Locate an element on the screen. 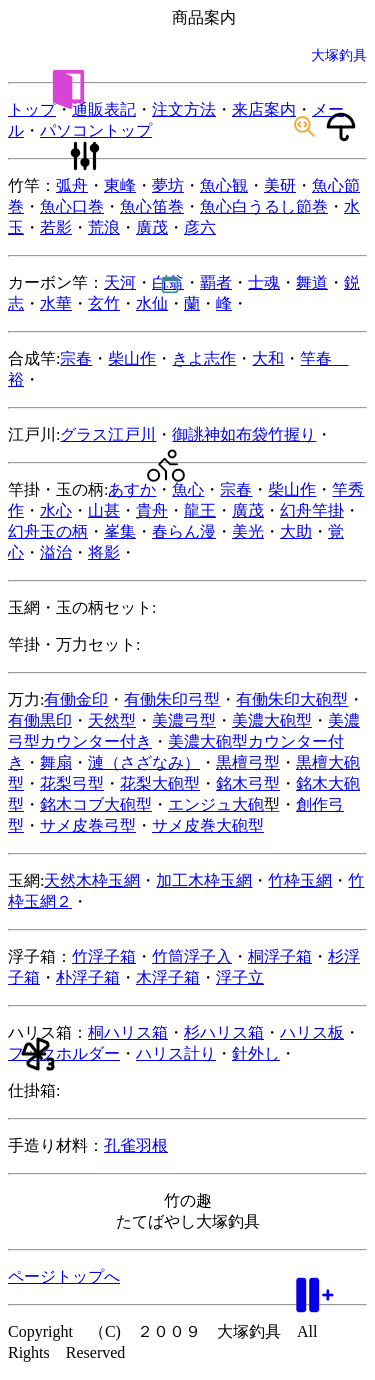  set car fan speed to level 3 is located at coordinates (38, 1054).